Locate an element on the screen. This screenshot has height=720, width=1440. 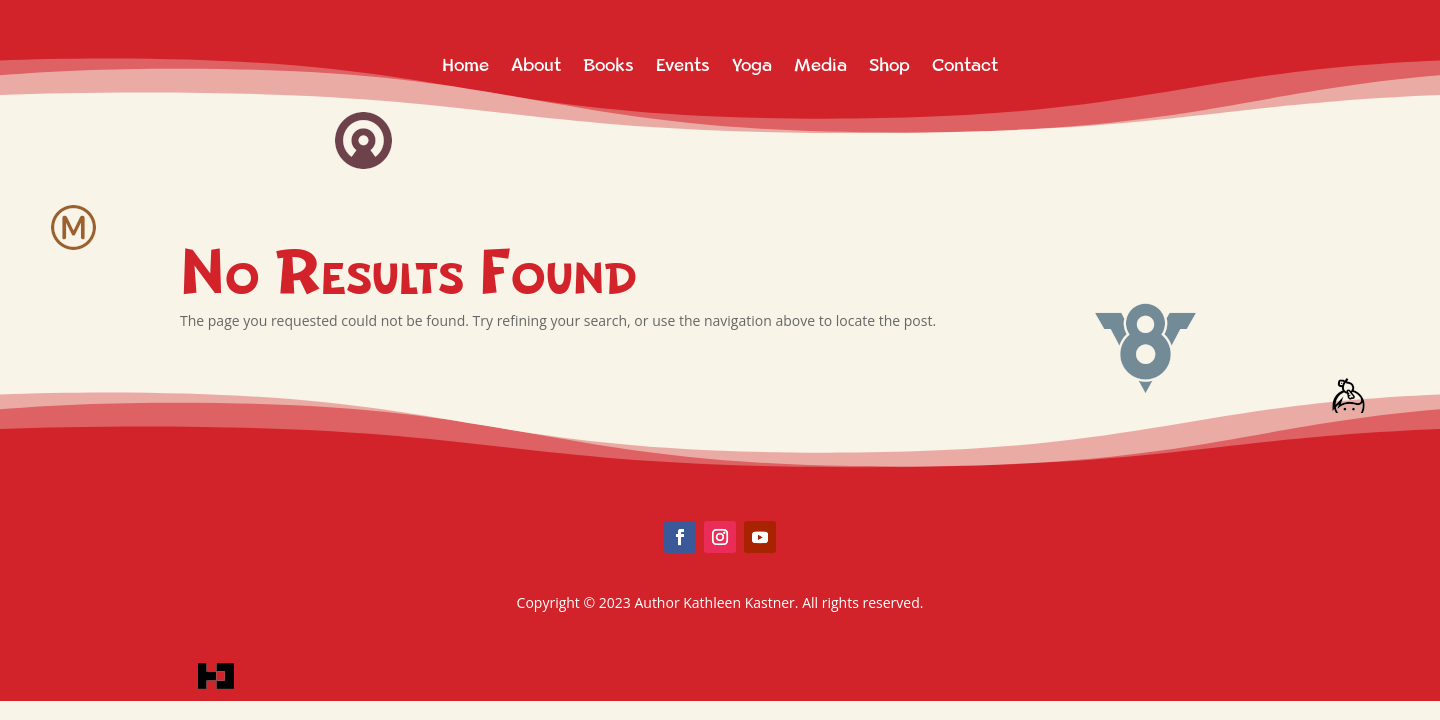
open the Castro podcast app is located at coordinates (363, 140).